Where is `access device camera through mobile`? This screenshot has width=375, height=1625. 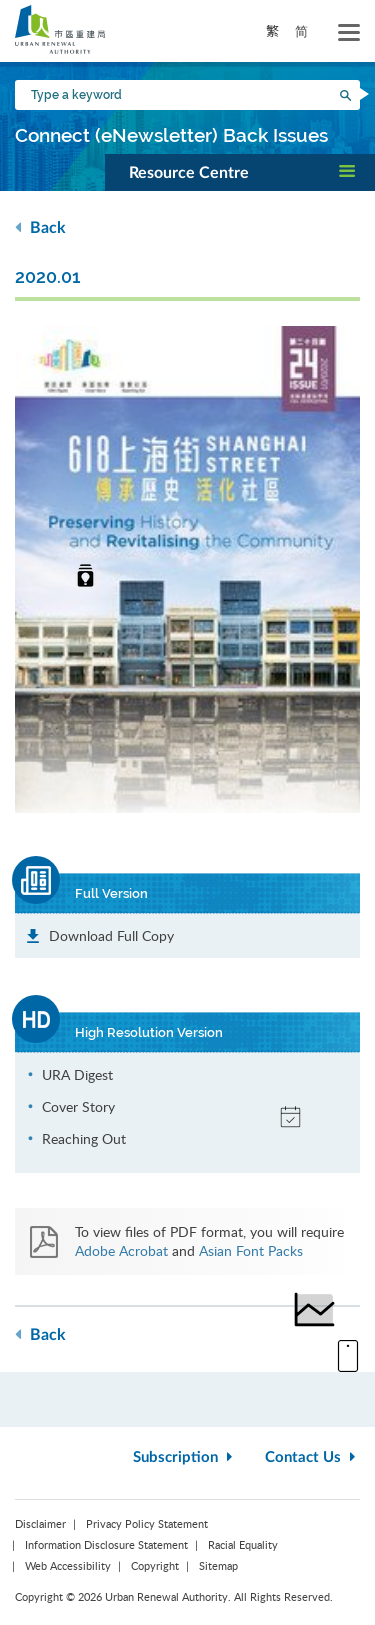 access device camera through mobile is located at coordinates (348, 1356).